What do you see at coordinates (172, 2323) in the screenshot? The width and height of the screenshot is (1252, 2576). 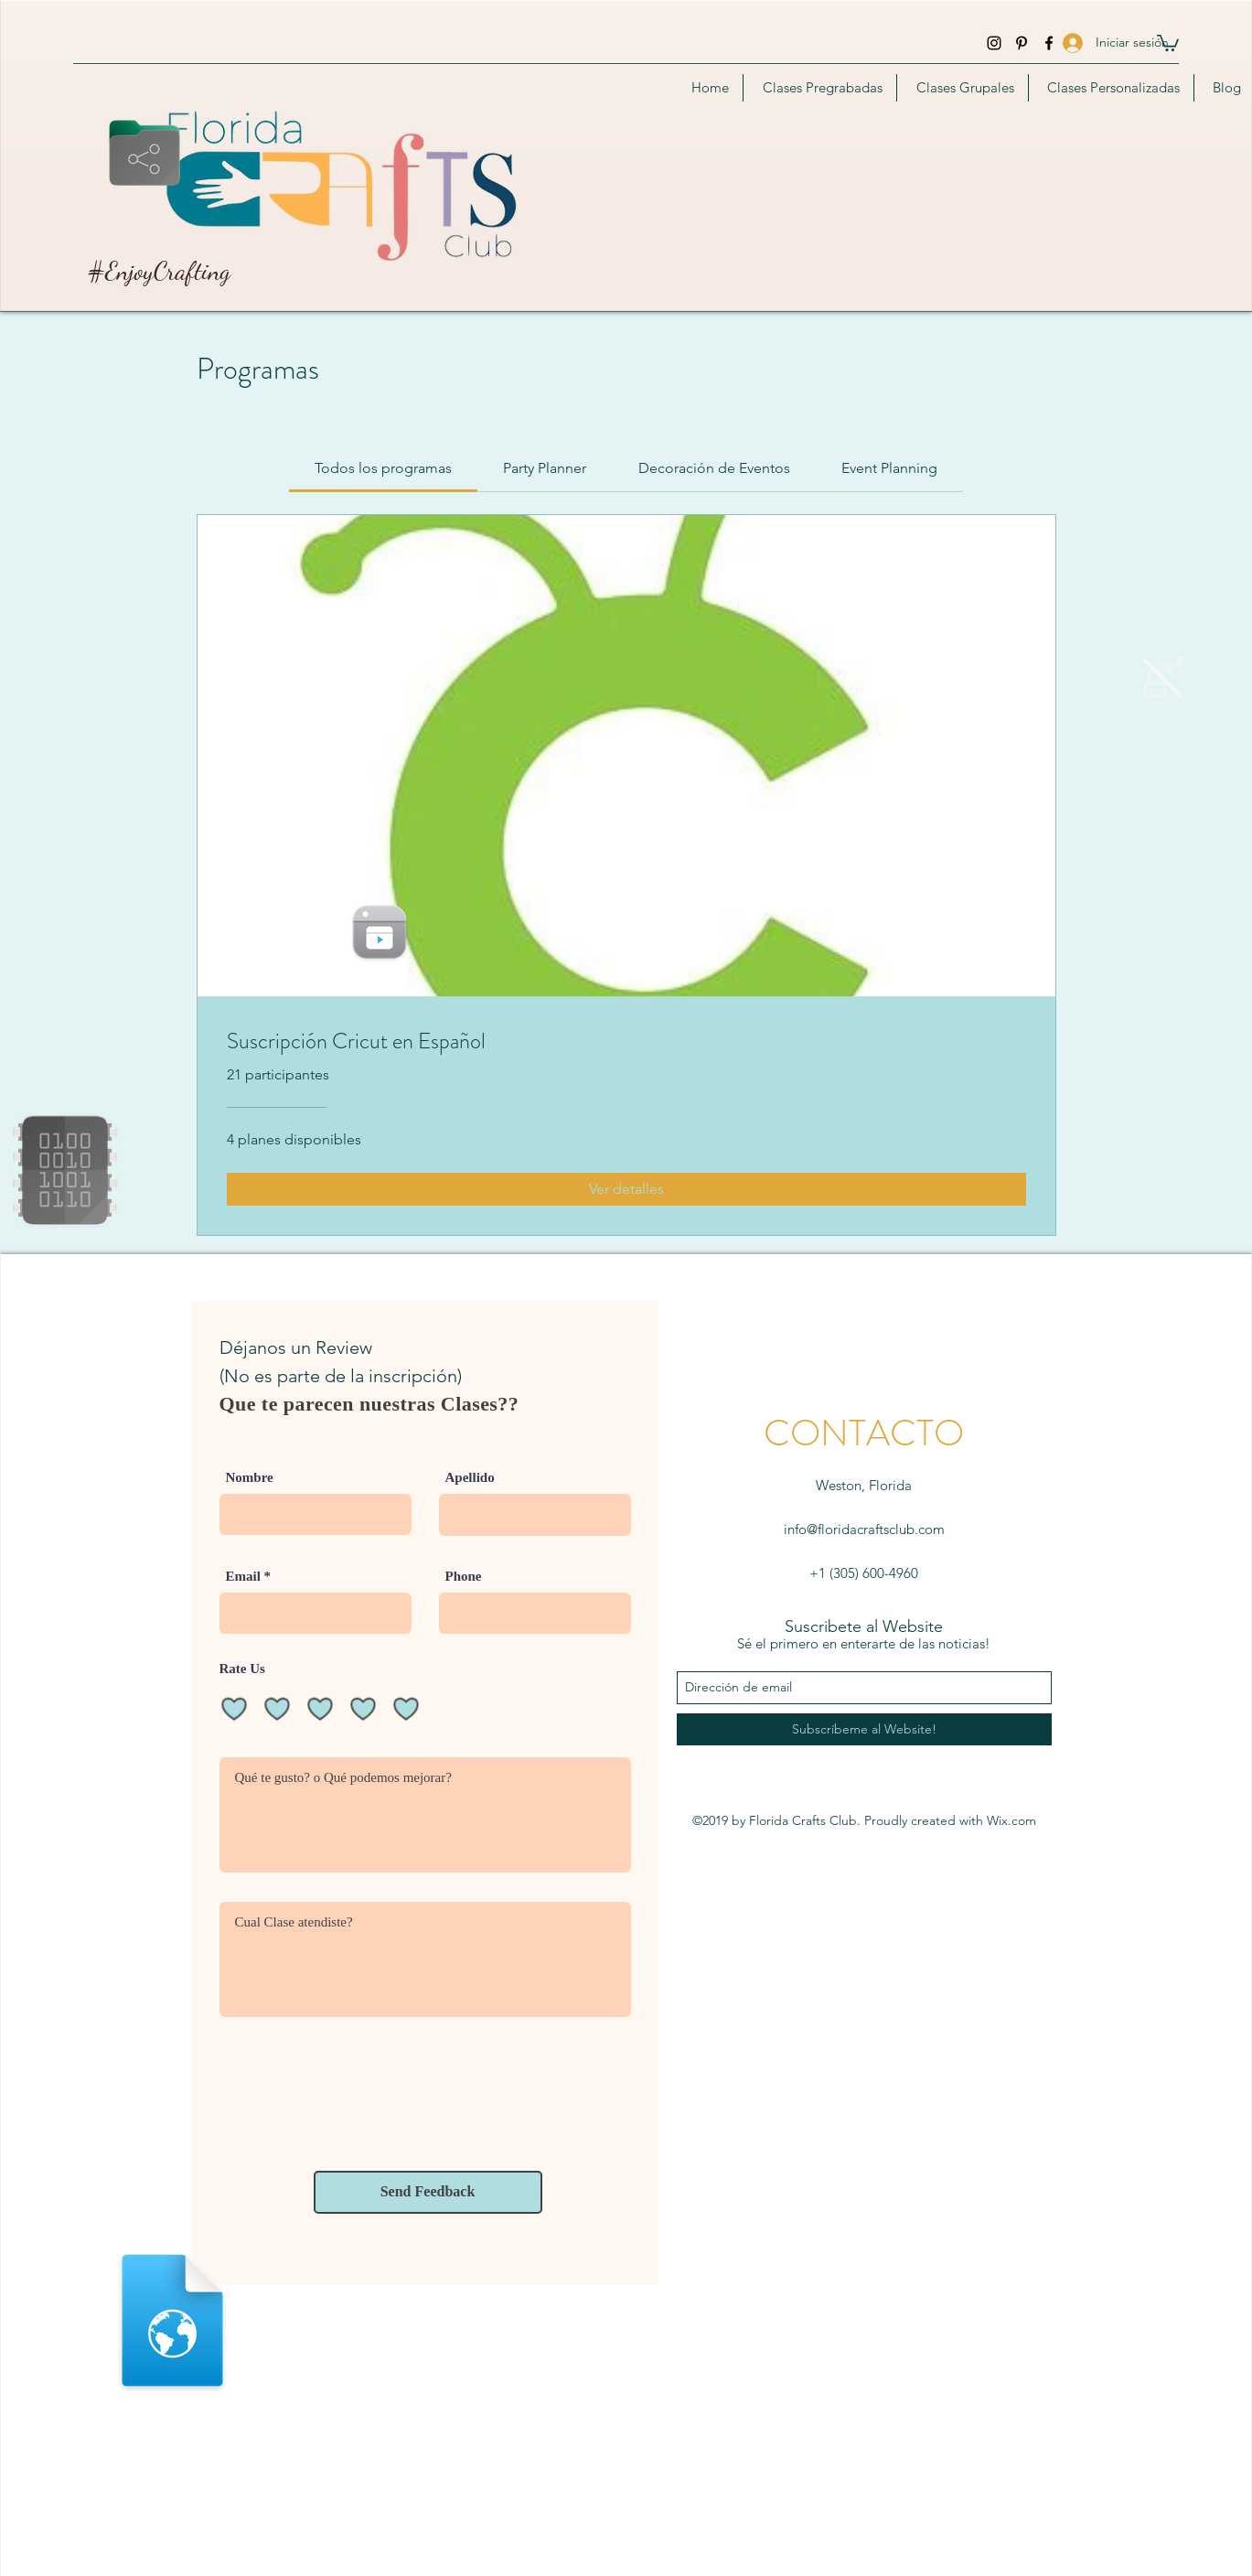 I see `a marble globe or geographic data file` at bounding box center [172, 2323].